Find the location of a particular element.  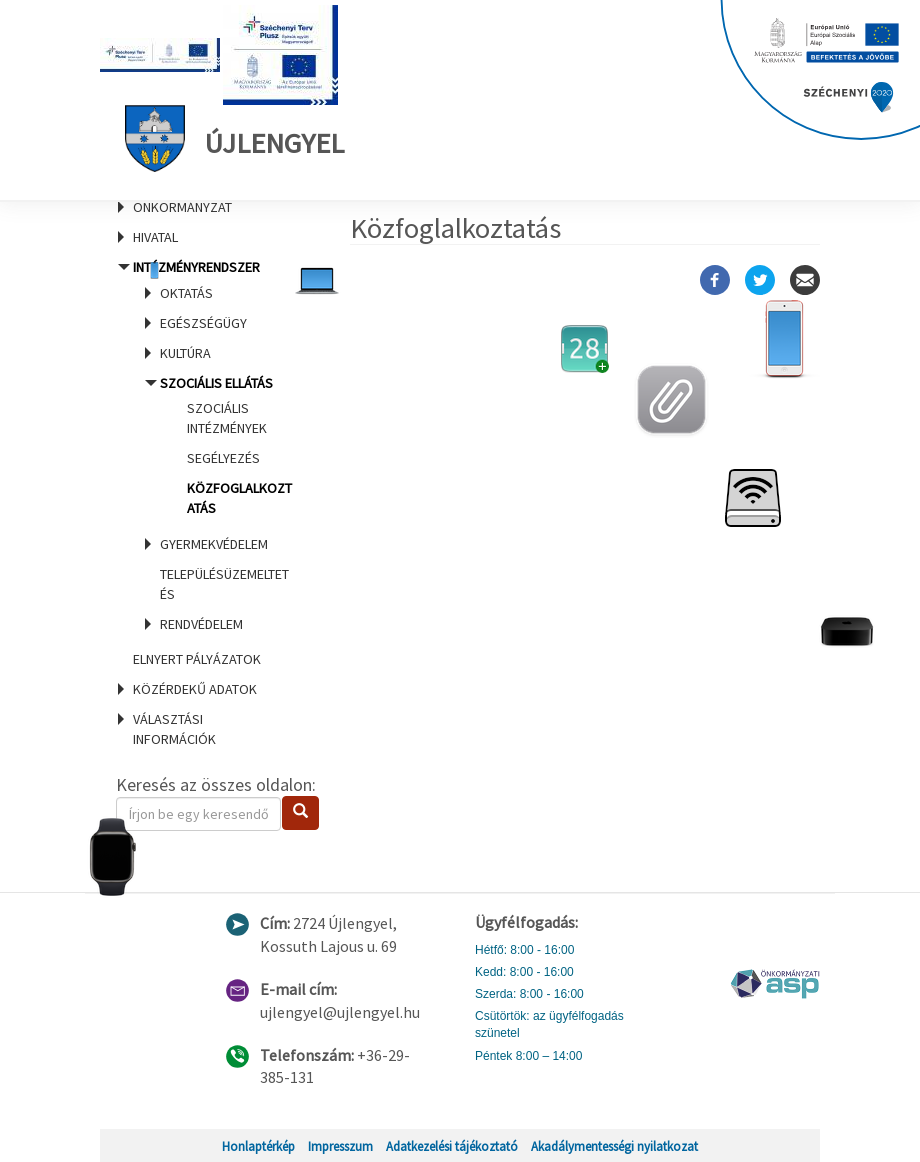

apple watch series 7 device icon is located at coordinates (112, 857).